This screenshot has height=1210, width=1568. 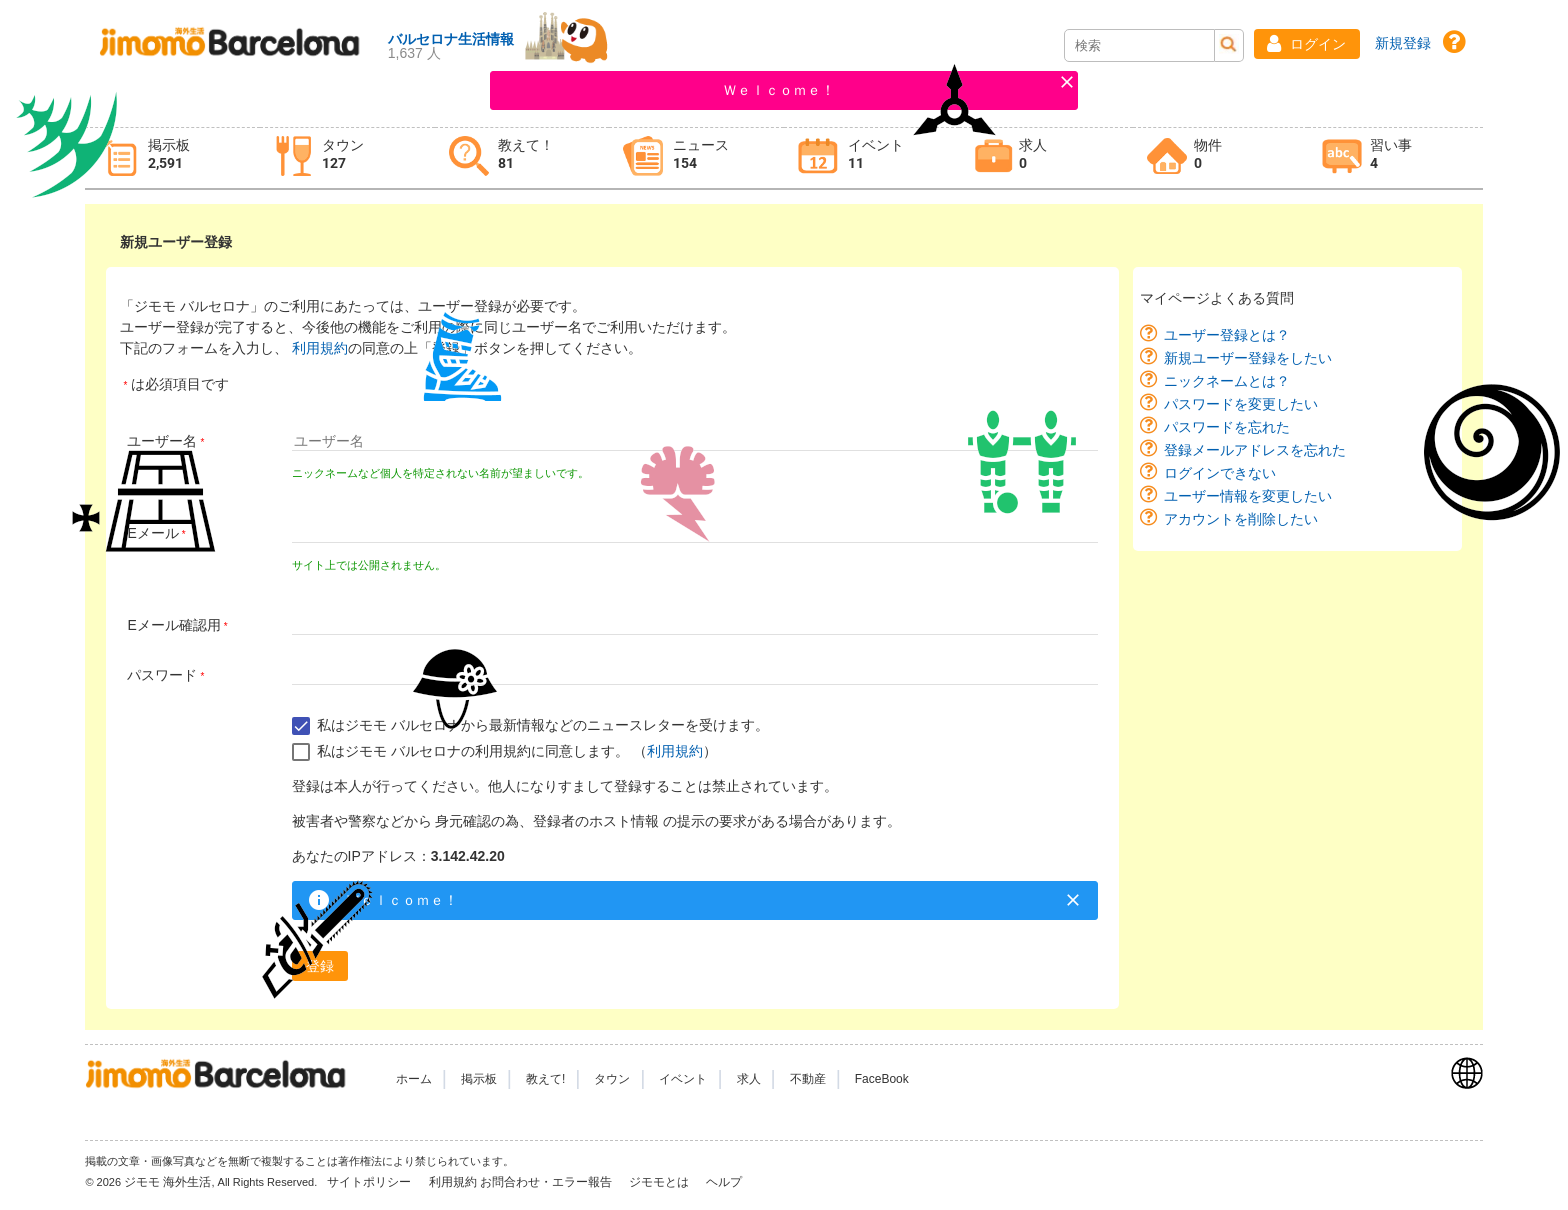 What do you see at coordinates (160, 497) in the screenshot?
I see `view tennis court availability` at bounding box center [160, 497].